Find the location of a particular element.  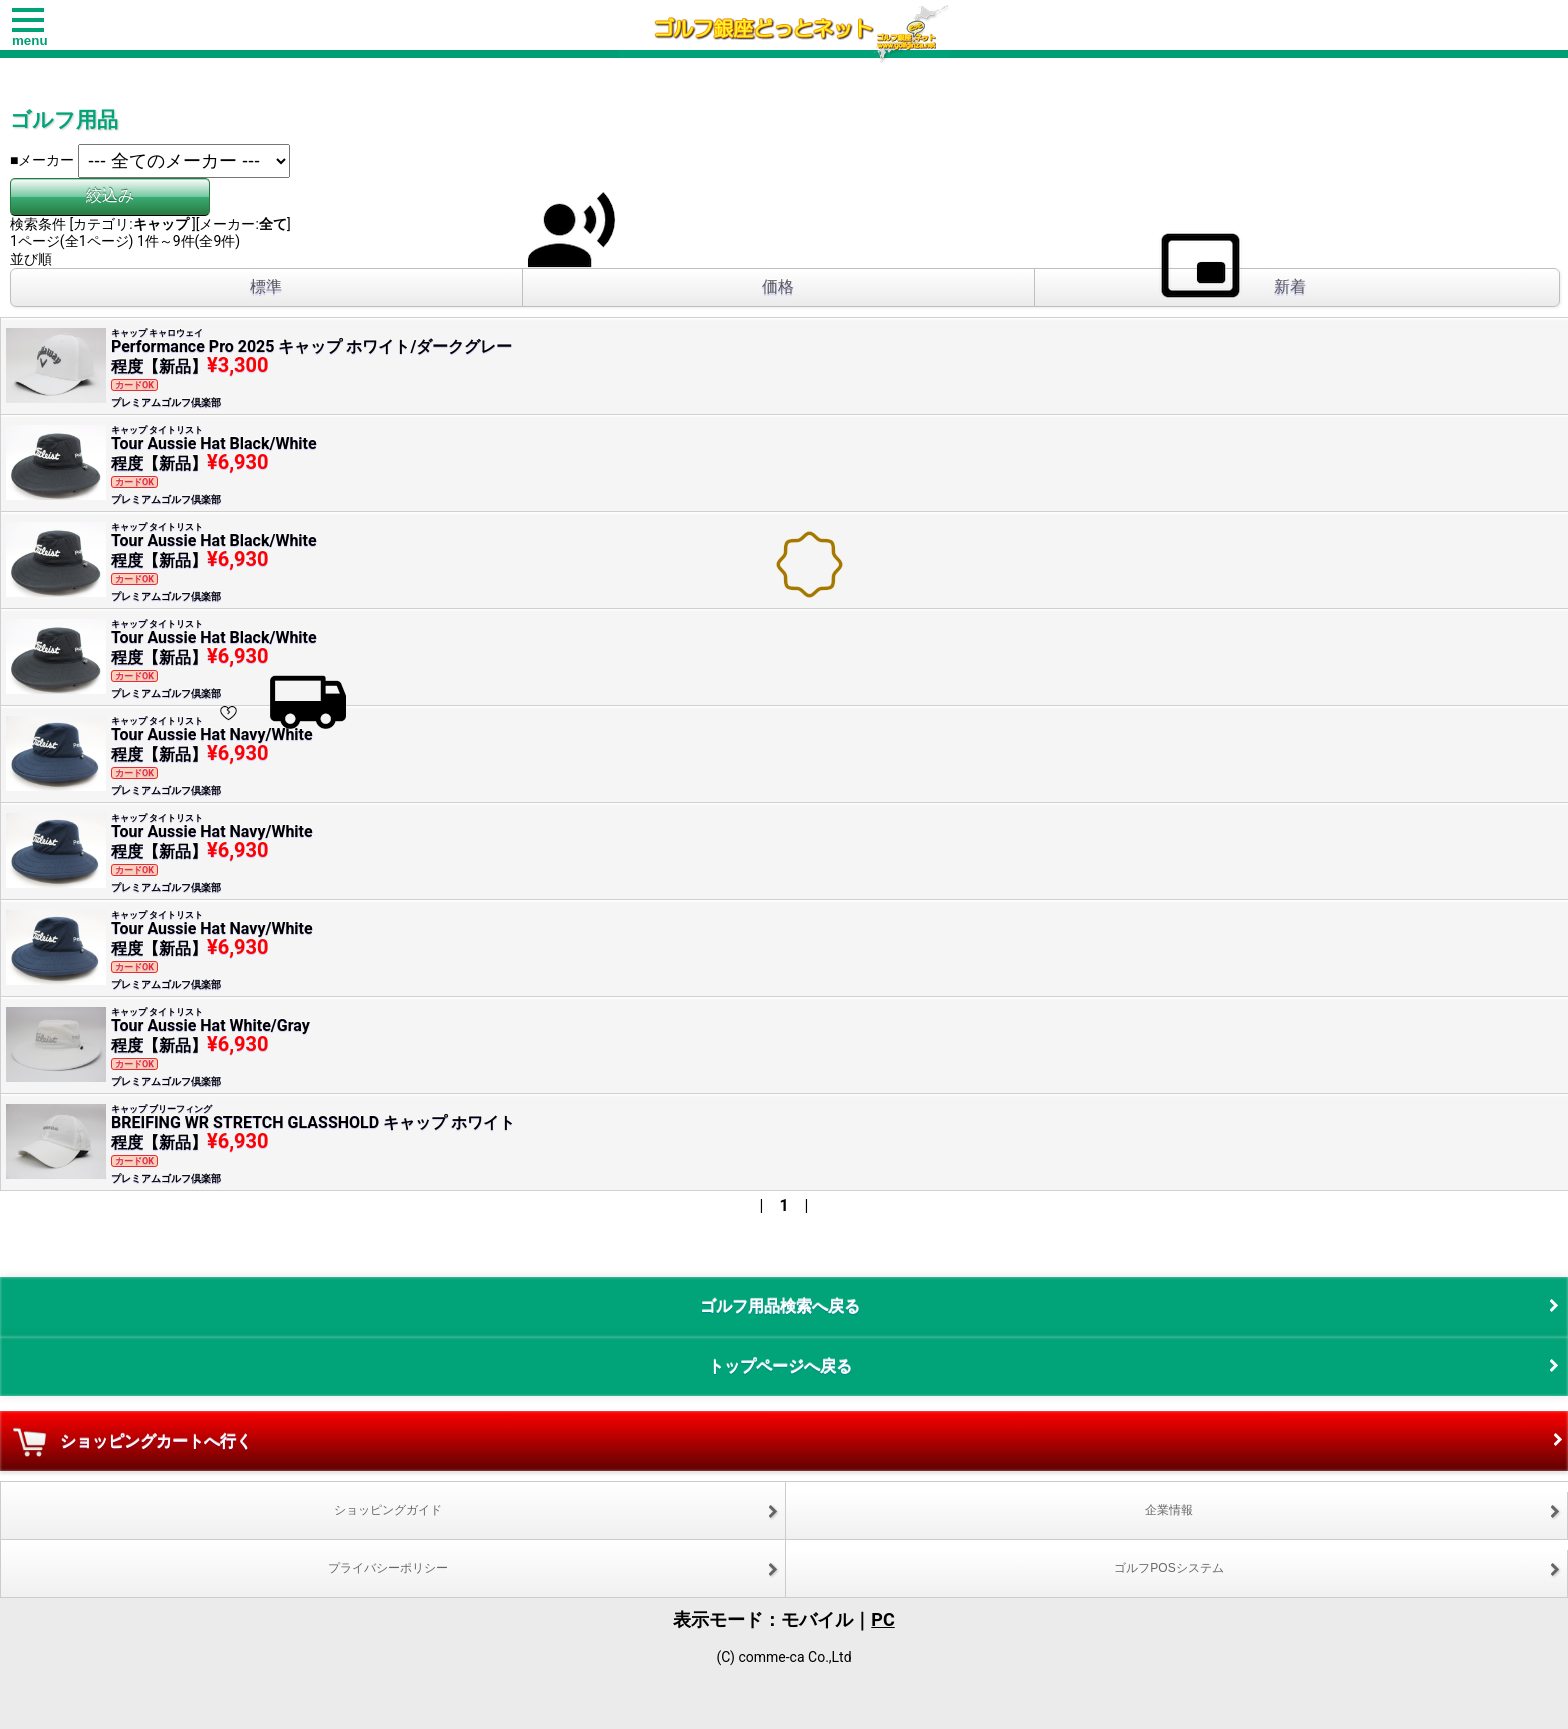

track your delivery or shipment is located at coordinates (305, 698).